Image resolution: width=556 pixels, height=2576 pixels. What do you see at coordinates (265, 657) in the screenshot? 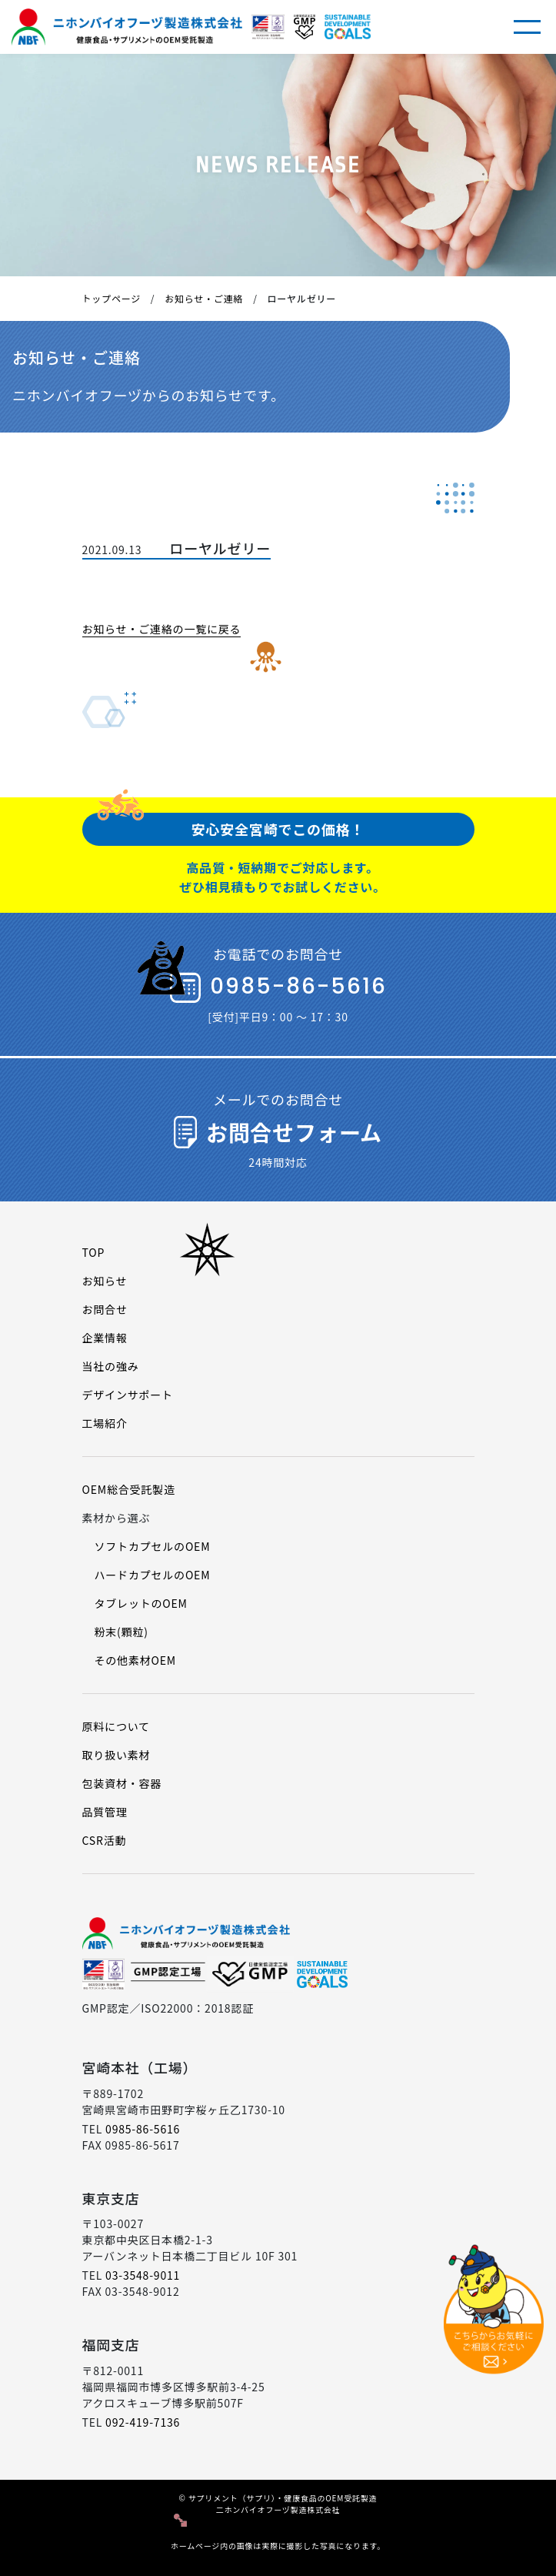
I see `indicates a toxic or hazardous game element` at bounding box center [265, 657].